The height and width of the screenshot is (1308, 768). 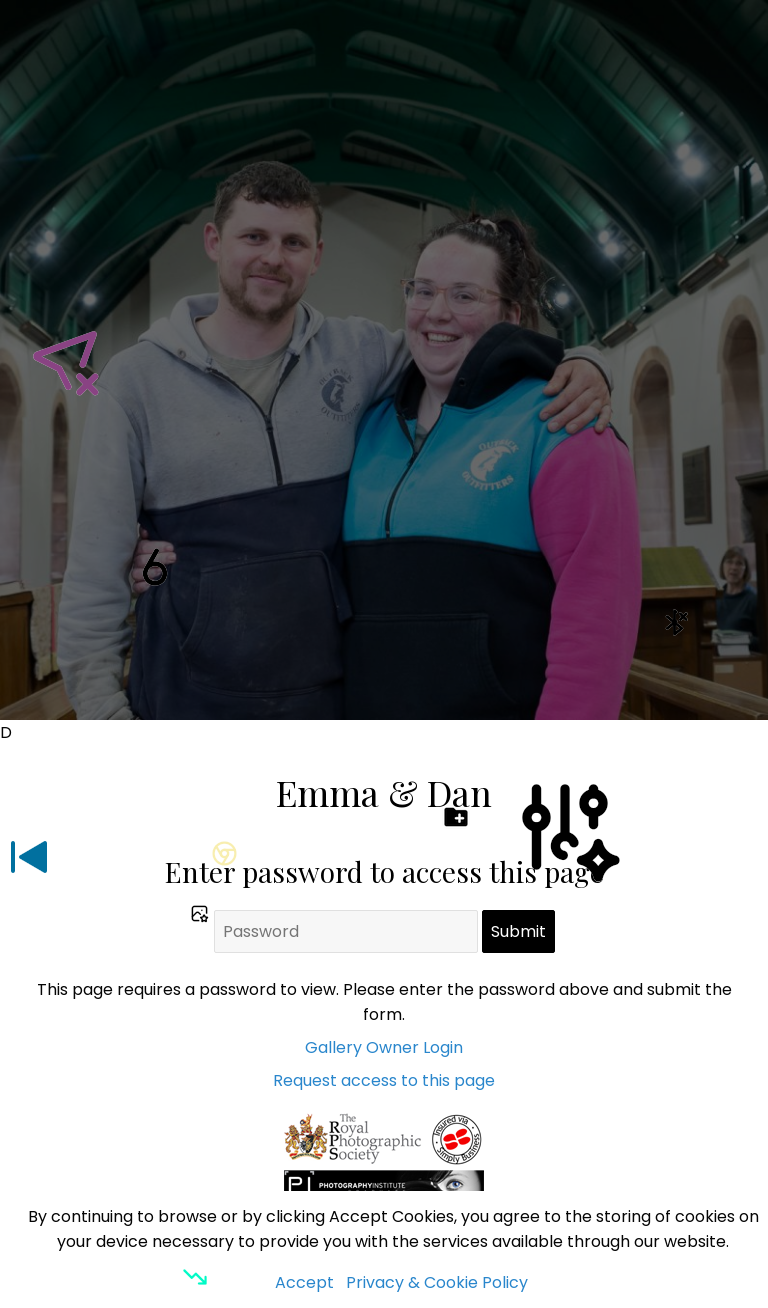 What do you see at coordinates (29, 857) in the screenshot?
I see `skip to previous track` at bounding box center [29, 857].